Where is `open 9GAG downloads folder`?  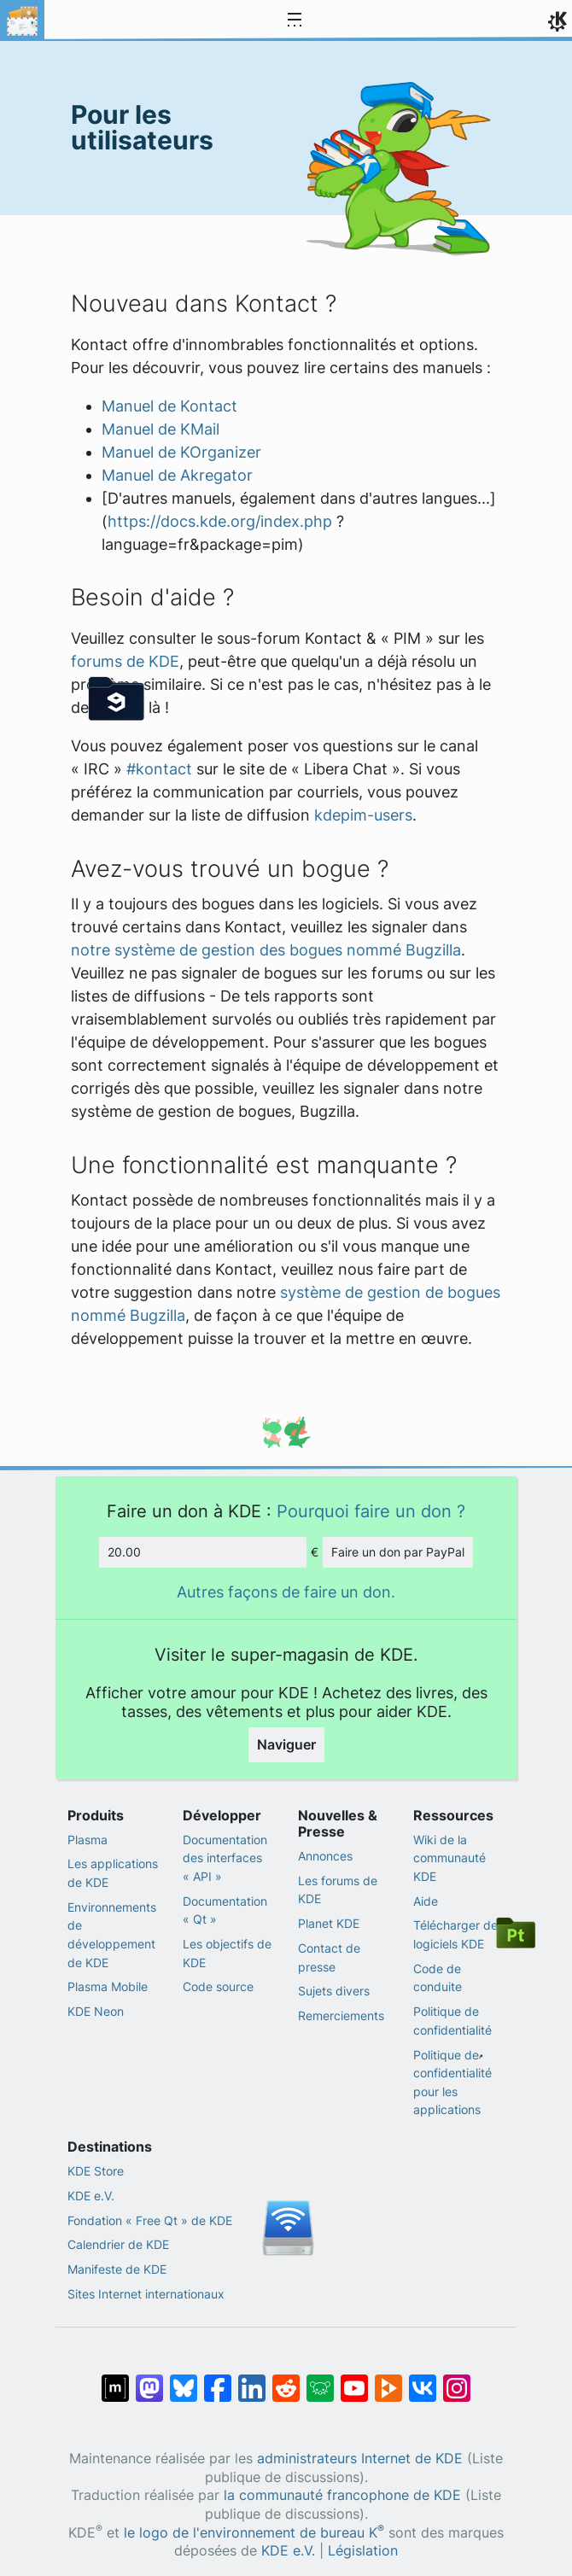
open 9GAG downloads folder is located at coordinates (116, 700).